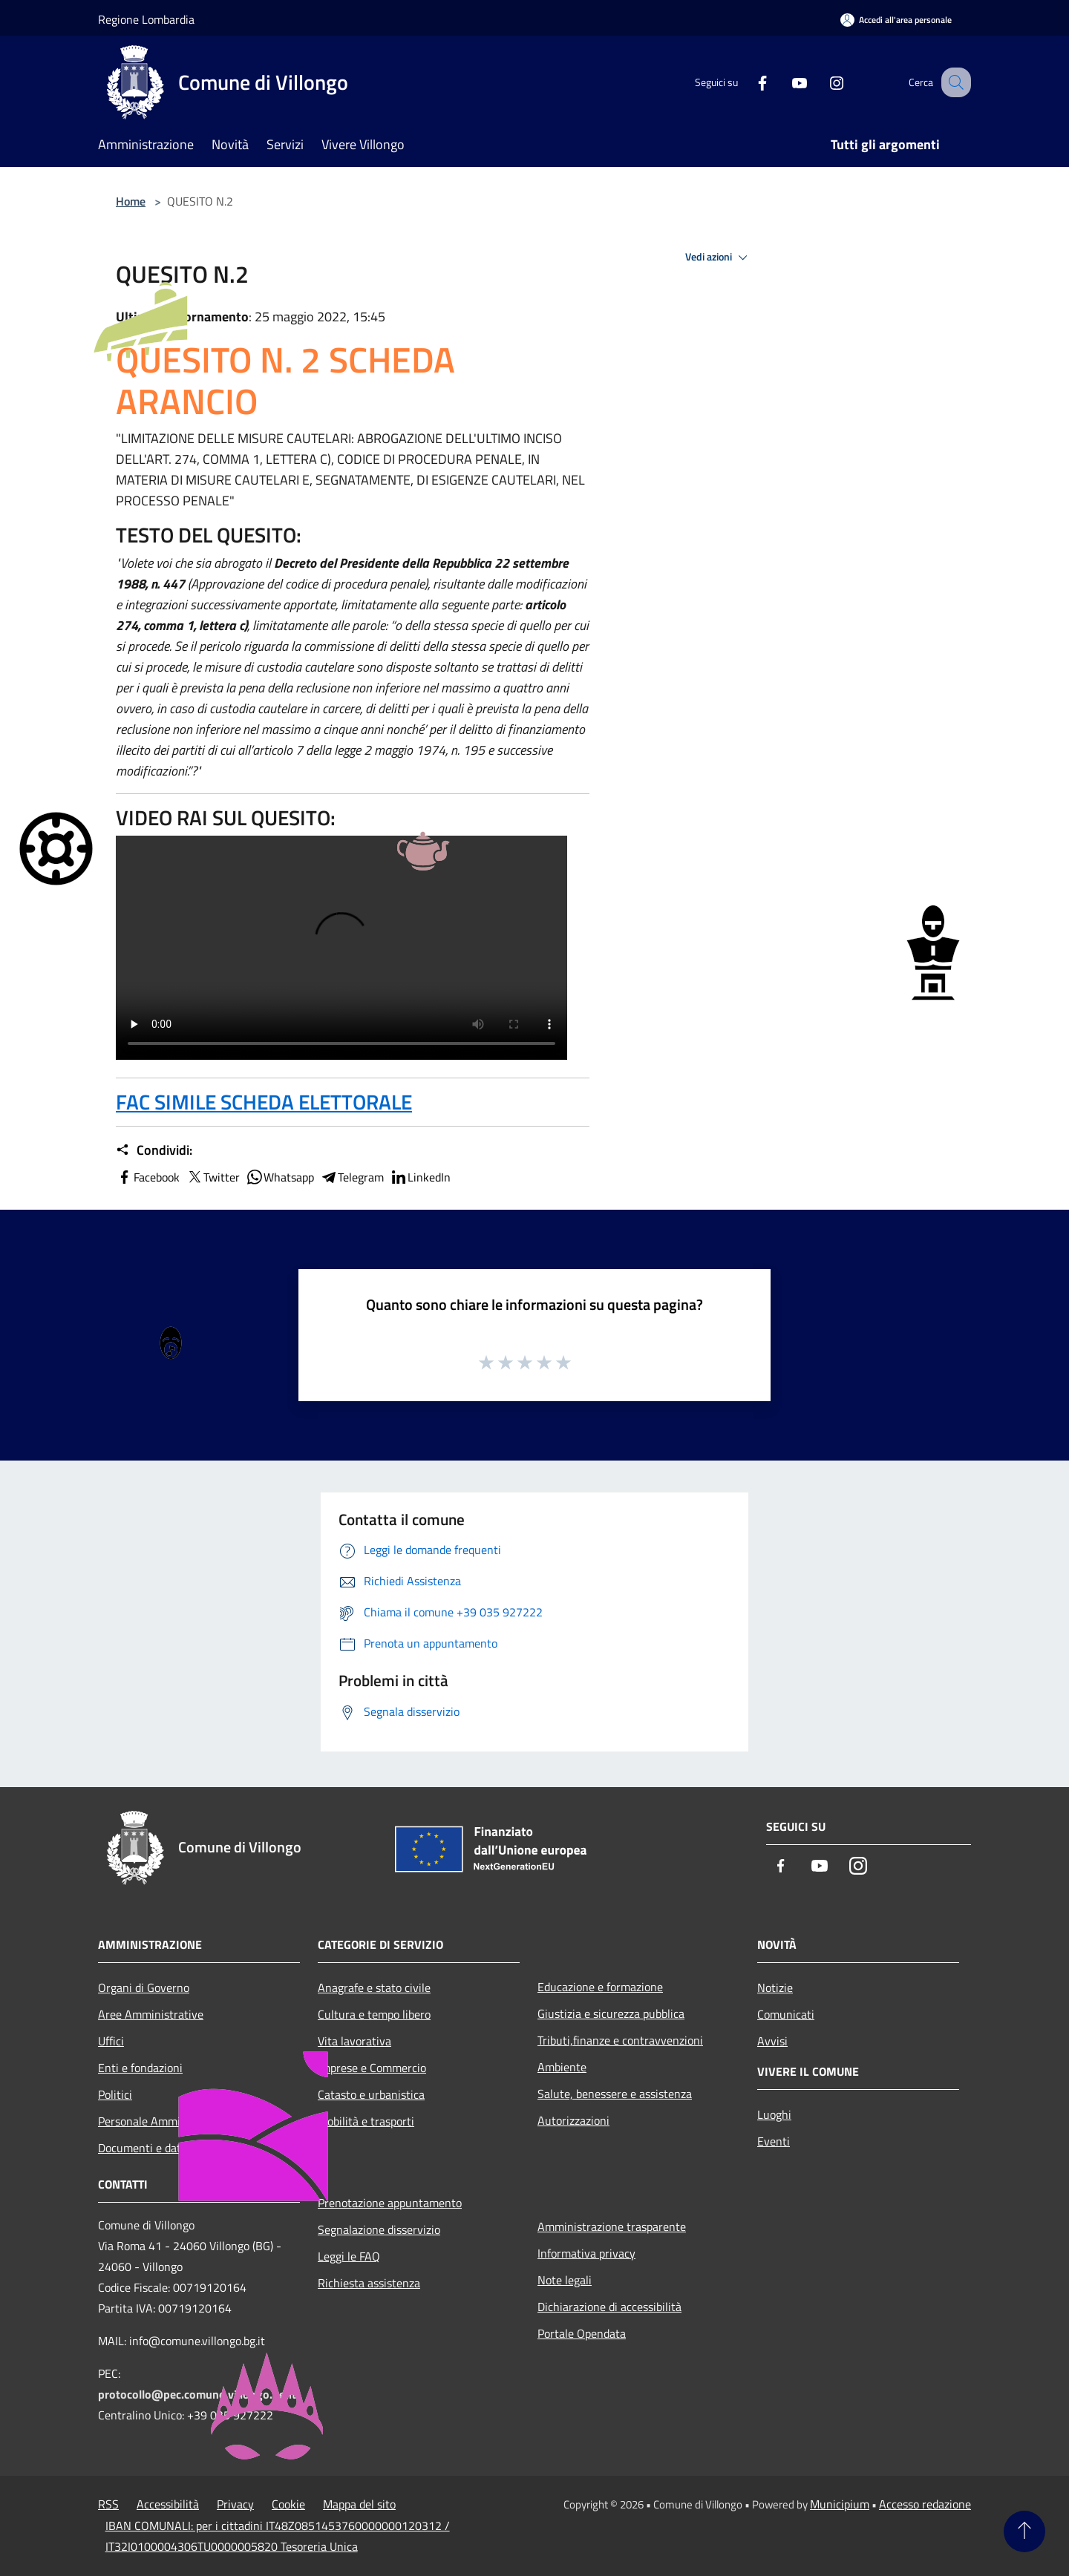  Describe the element at coordinates (56, 848) in the screenshot. I see `access game settings or options` at that location.